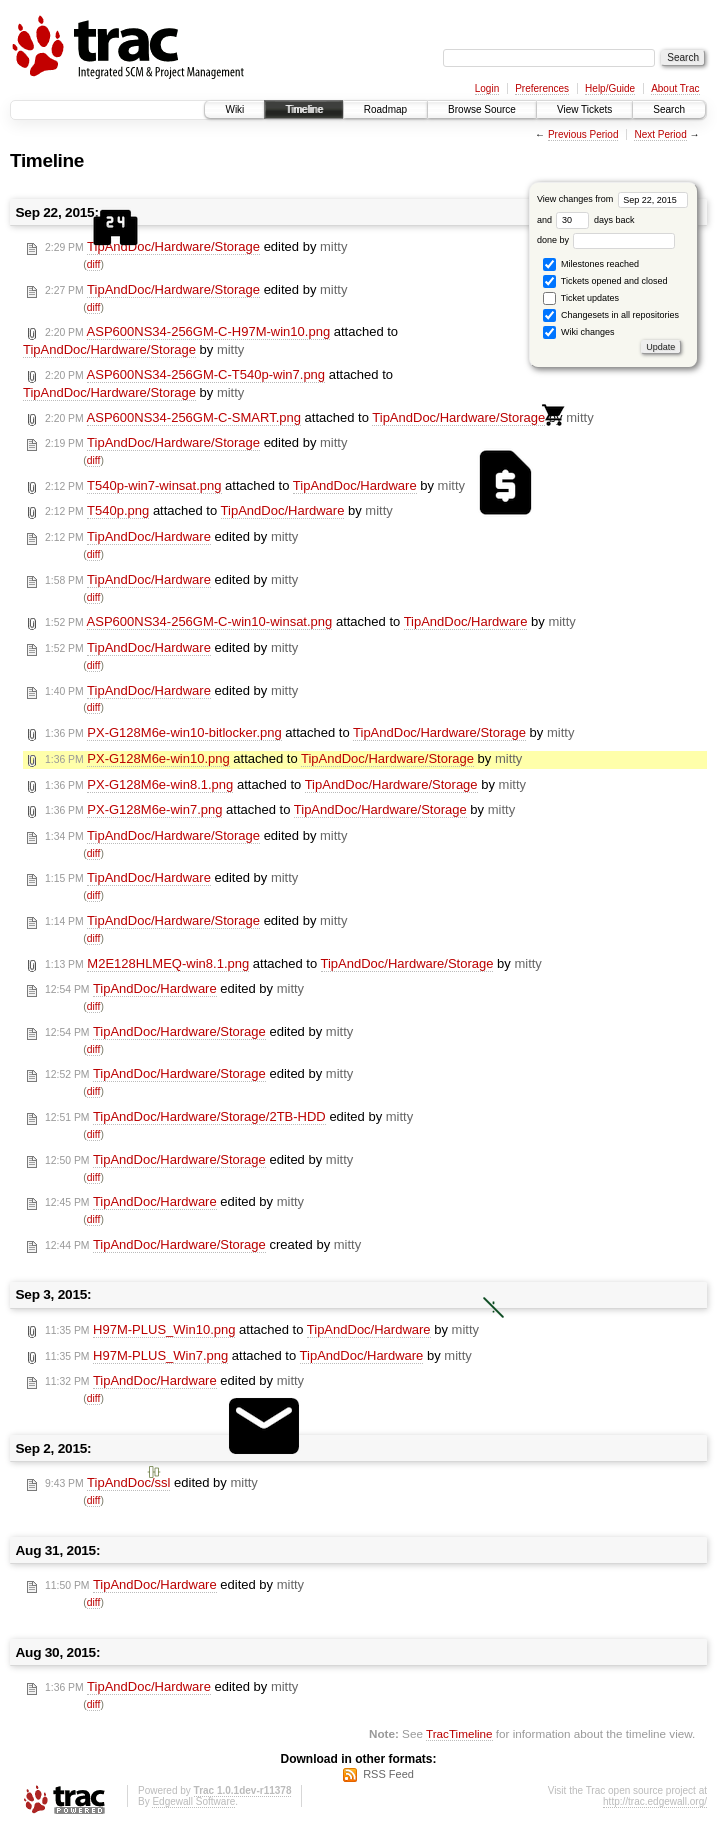 Image resolution: width=717 pixels, height=1828 pixels. Describe the element at coordinates (505, 482) in the screenshot. I see `view invoice or payment request` at that location.